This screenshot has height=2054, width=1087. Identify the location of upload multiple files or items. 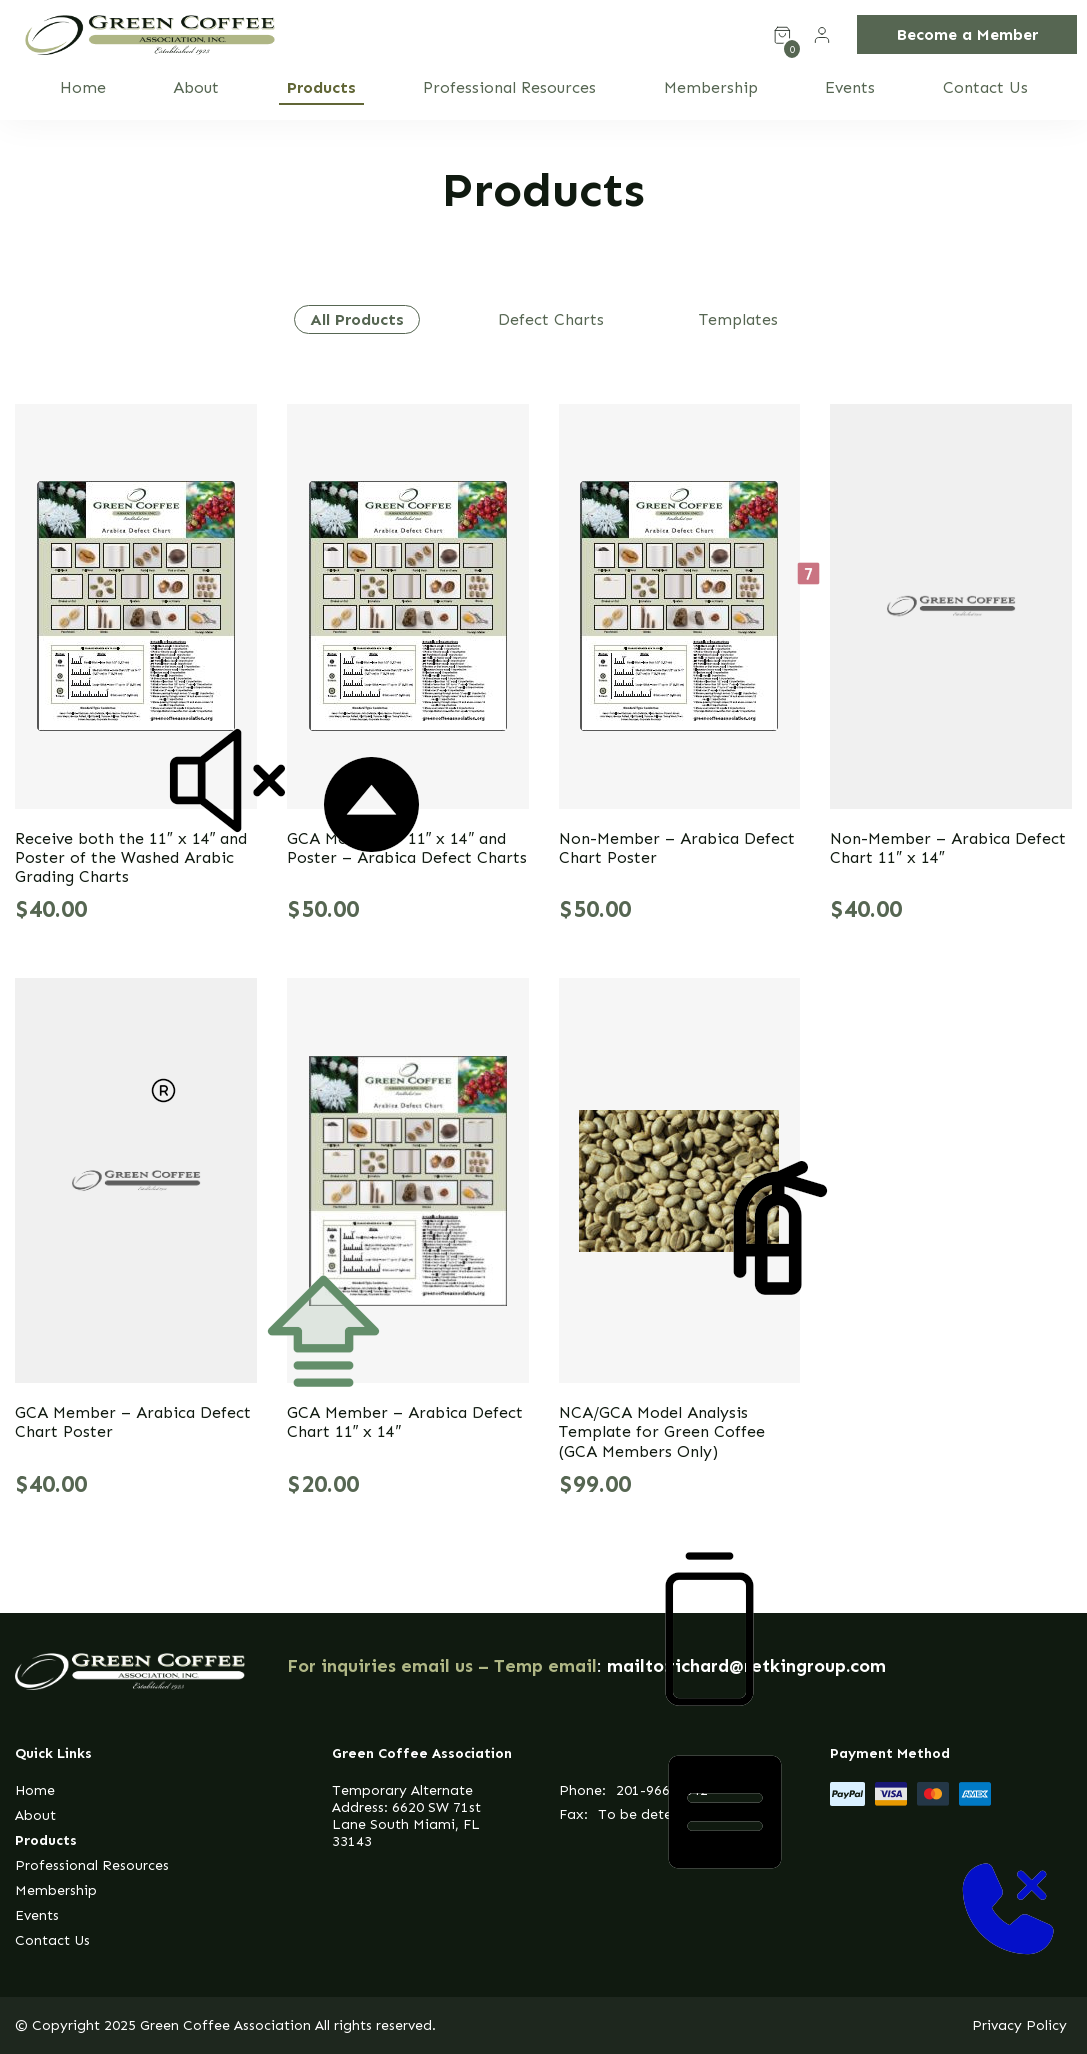
(323, 1335).